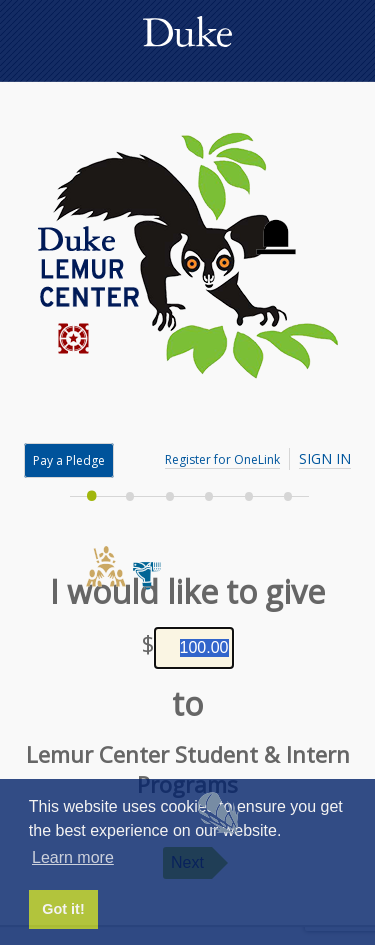  Describe the element at coordinates (147, 576) in the screenshot. I see `equip or access holster item in game inventory` at that location.